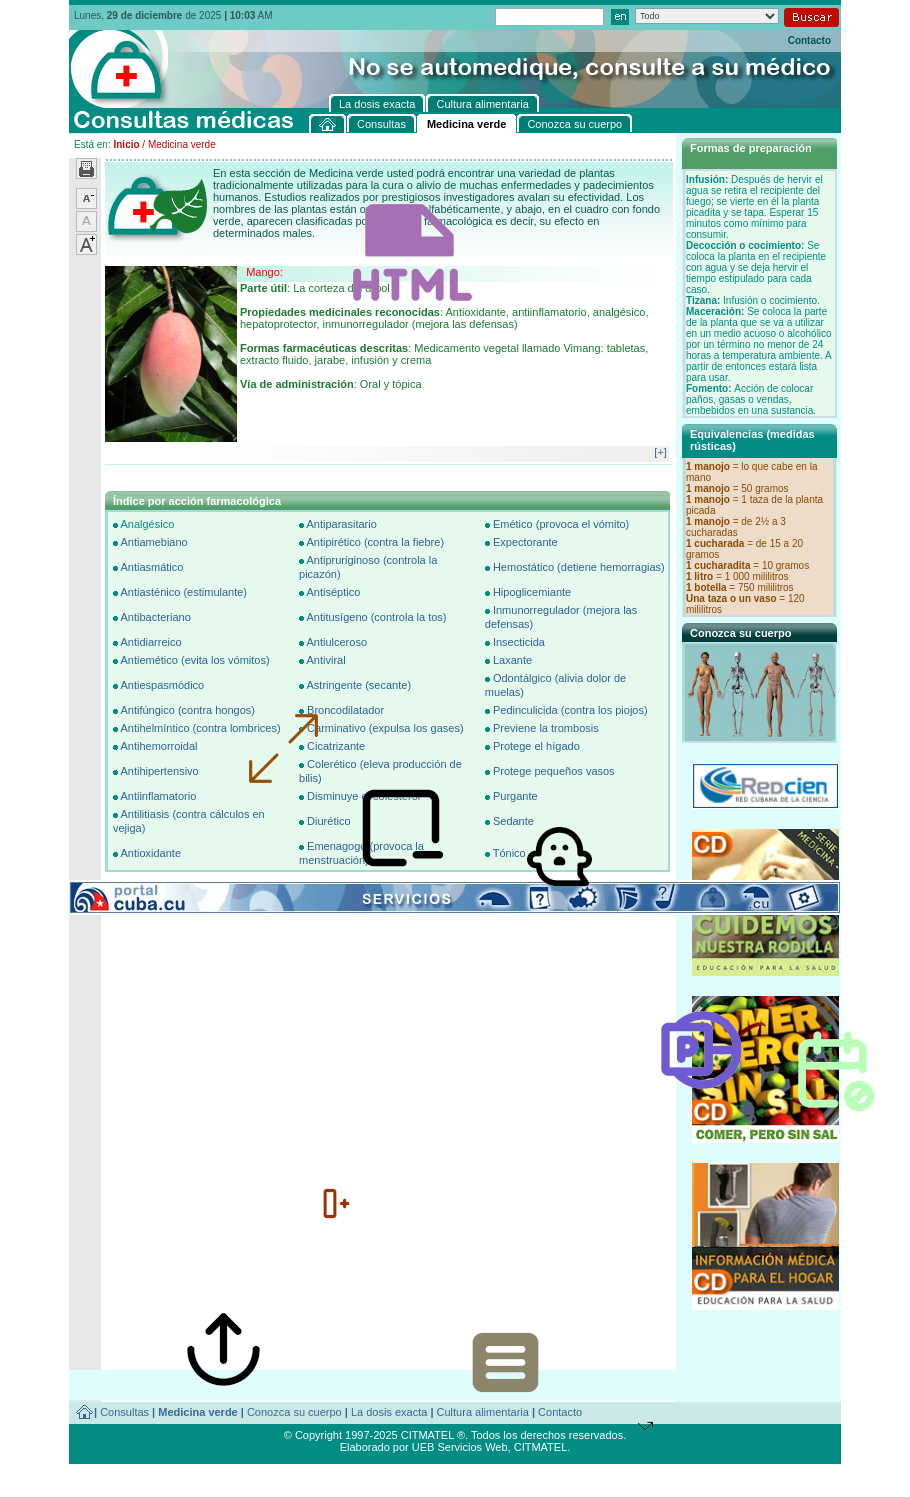  Describe the element at coordinates (223, 1349) in the screenshot. I see `upload file or content` at that location.